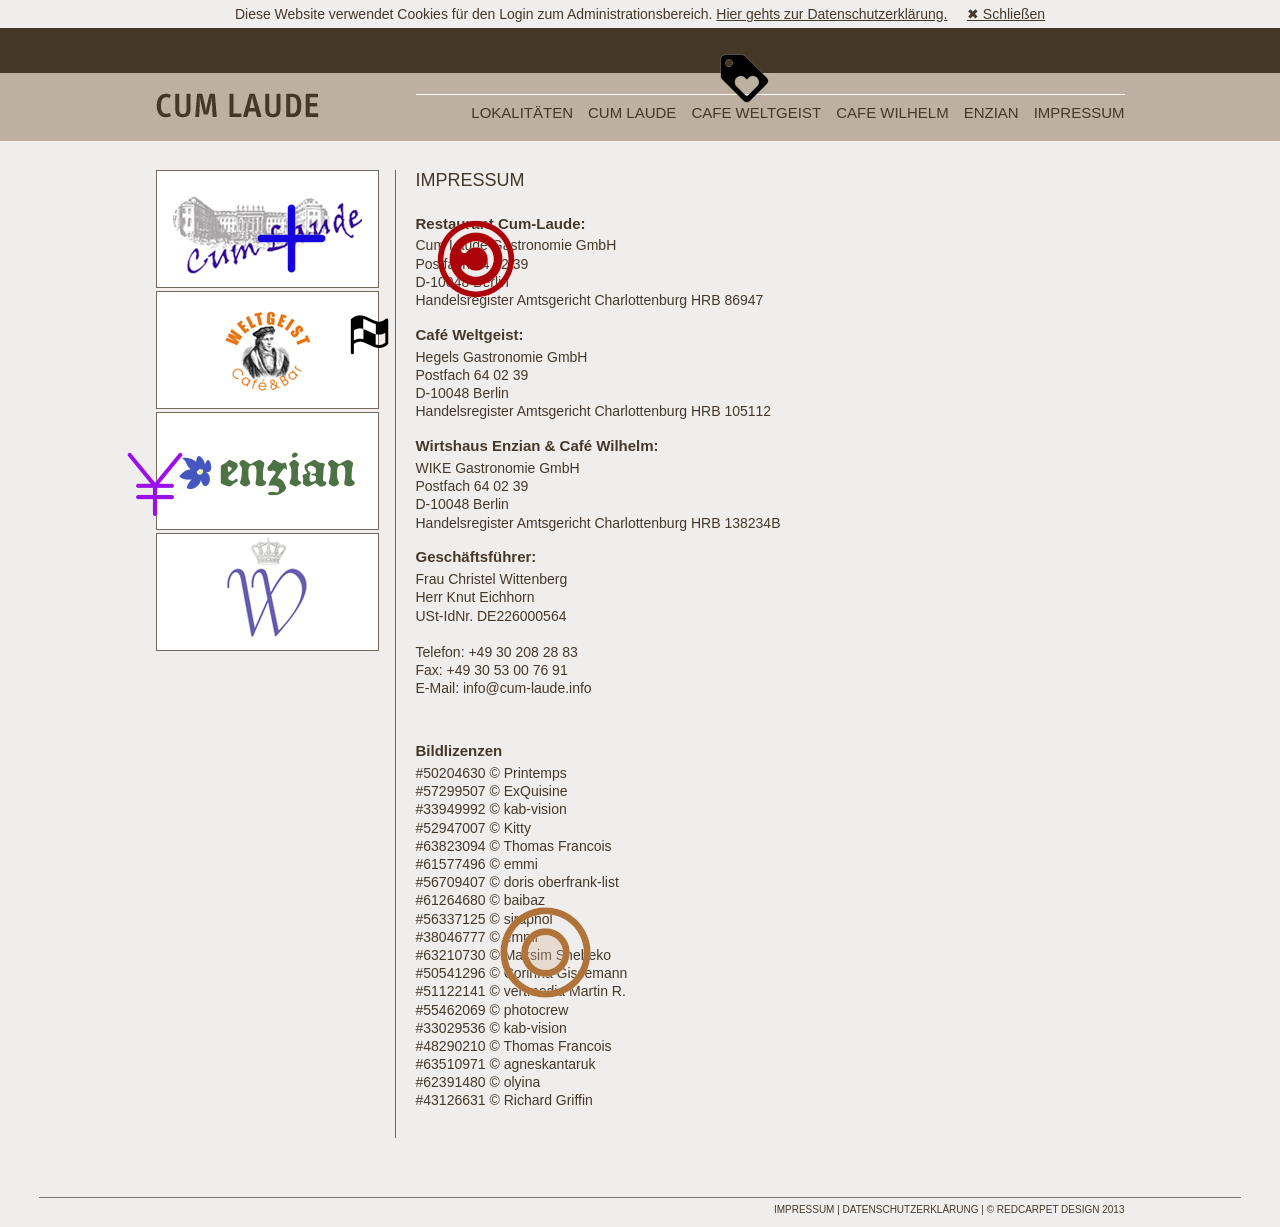 The image size is (1280, 1227). Describe the element at coordinates (291, 238) in the screenshot. I see `add a new item` at that location.